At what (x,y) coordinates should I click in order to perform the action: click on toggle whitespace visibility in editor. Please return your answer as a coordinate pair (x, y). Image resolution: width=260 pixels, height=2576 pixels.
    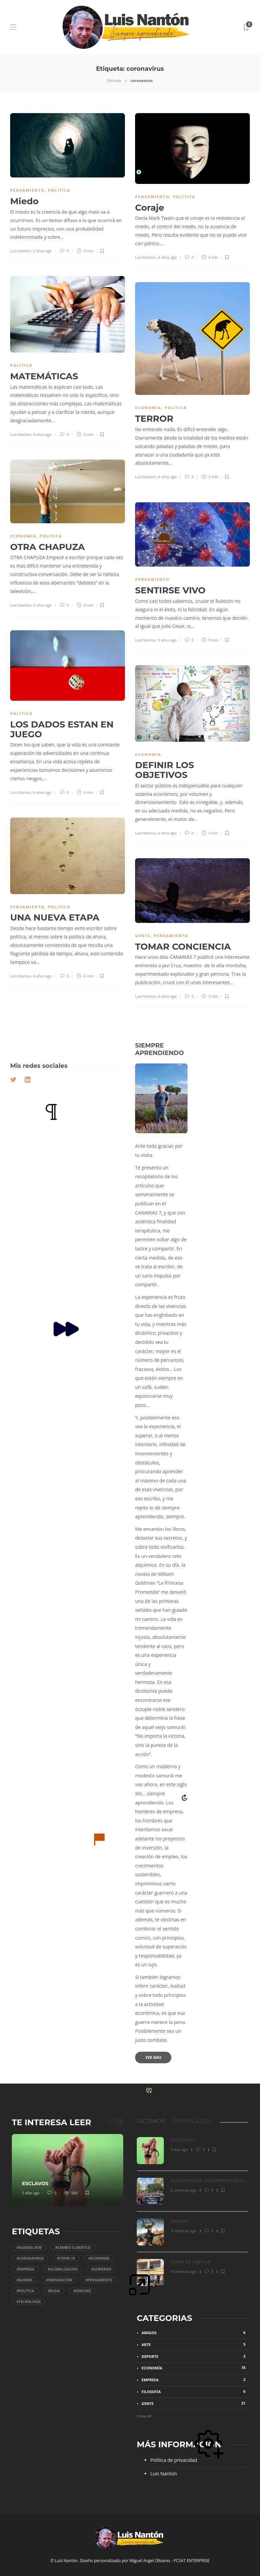
    Looking at the image, I should click on (52, 1113).